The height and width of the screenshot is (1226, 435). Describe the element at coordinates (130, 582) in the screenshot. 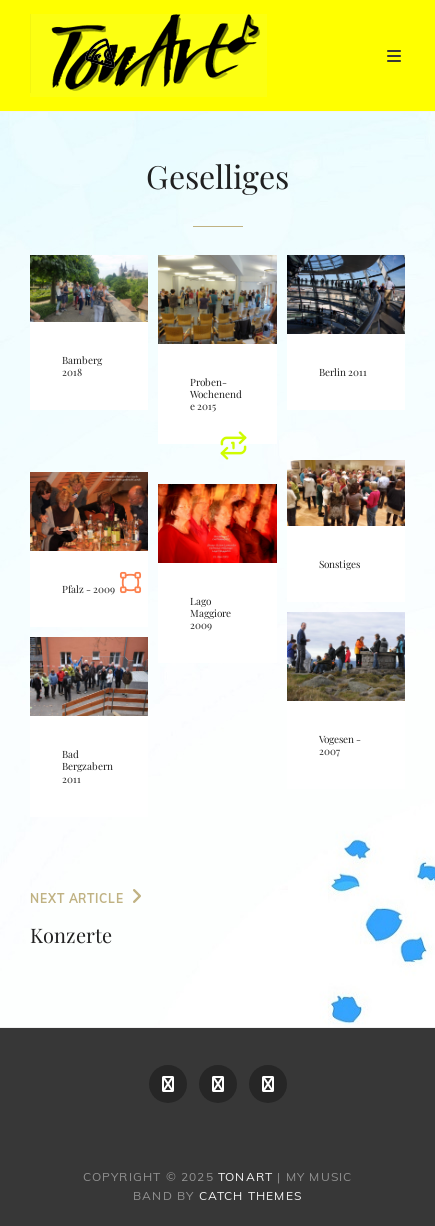

I see `adjust vector shape boundaries` at that location.